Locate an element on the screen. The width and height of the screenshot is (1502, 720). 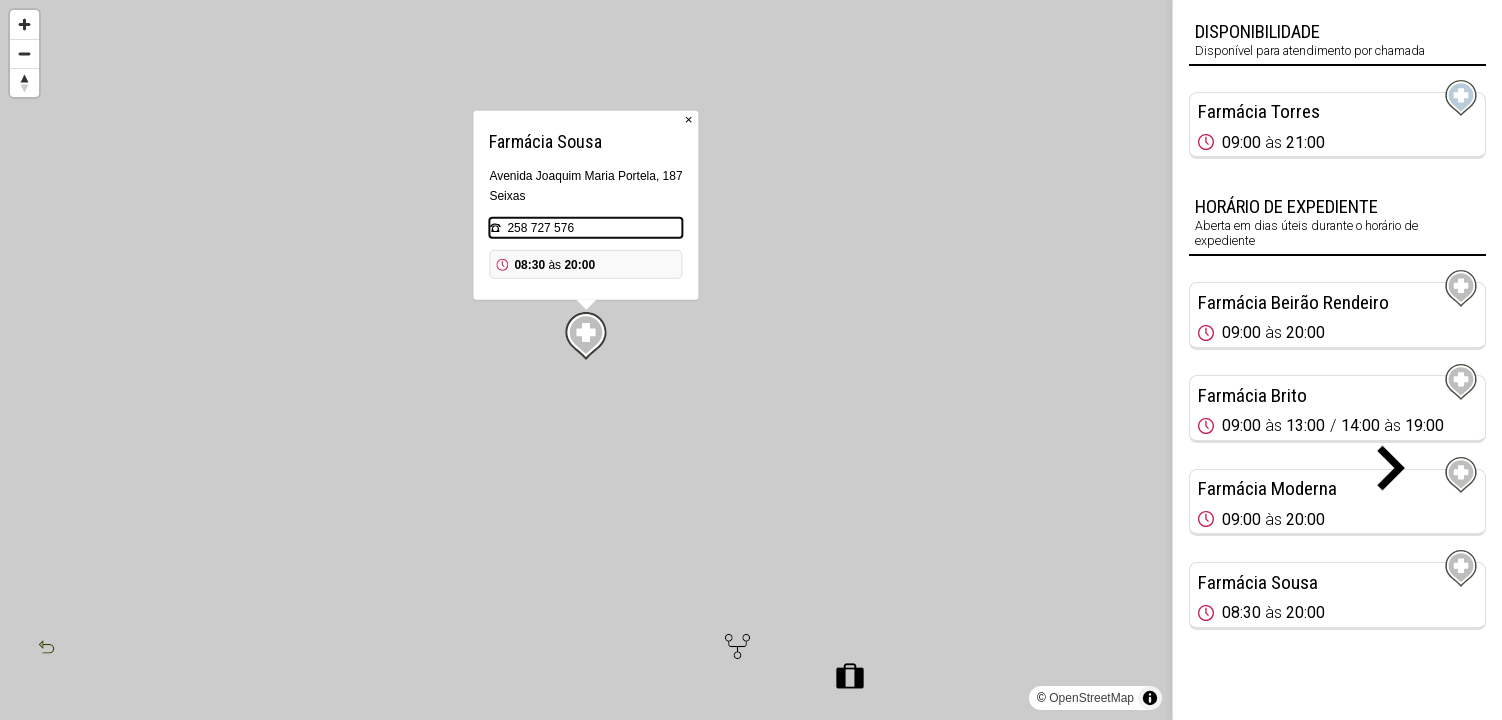
navigate to the next item or page is located at coordinates (1390, 468).